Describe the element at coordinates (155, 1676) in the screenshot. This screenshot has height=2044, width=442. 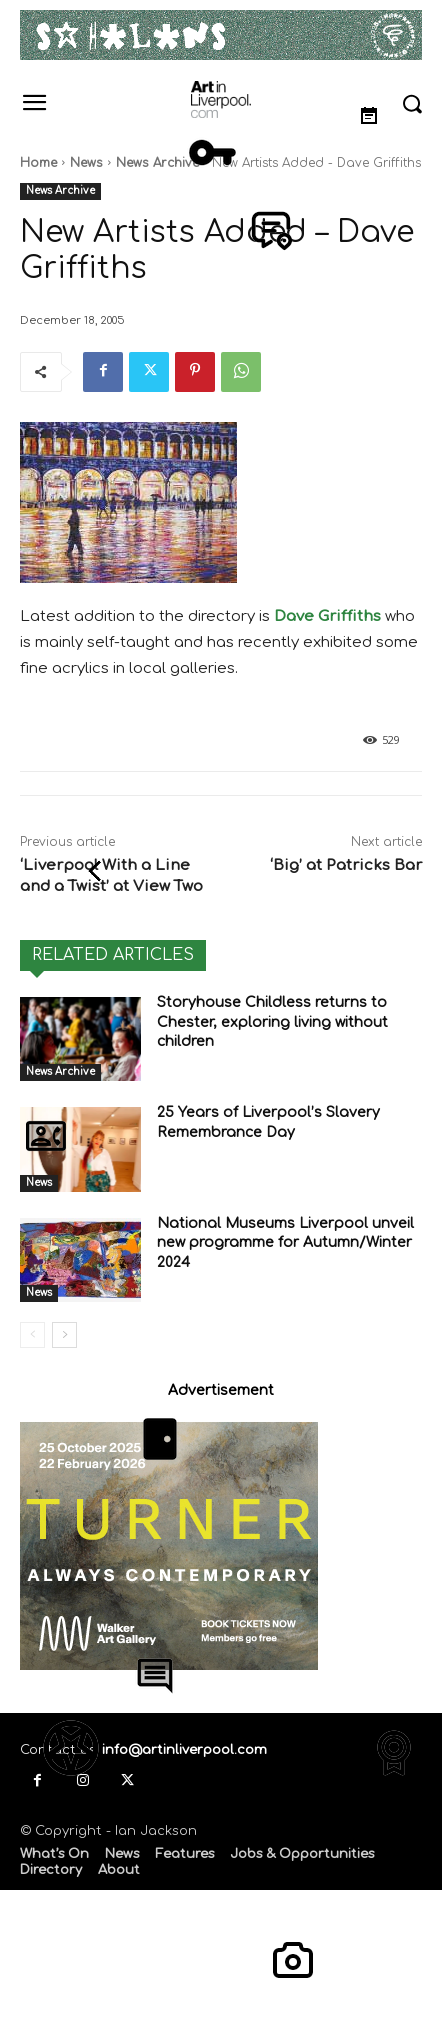
I see `open comments section` at that location.